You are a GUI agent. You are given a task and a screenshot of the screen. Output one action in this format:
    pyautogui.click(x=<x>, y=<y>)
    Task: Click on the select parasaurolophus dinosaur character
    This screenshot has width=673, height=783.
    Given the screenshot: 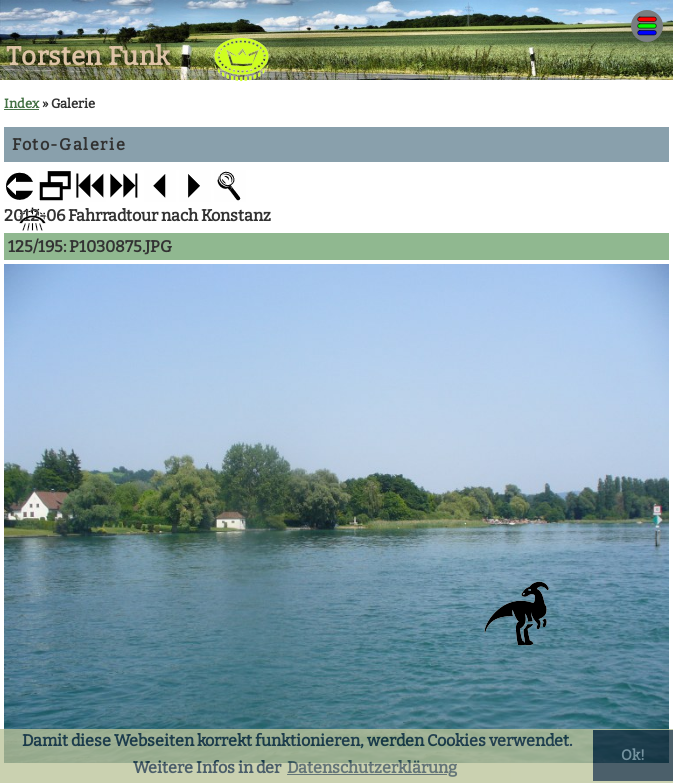 What is the action you would take?
    pyautogui.click(x=517, y=614)
    